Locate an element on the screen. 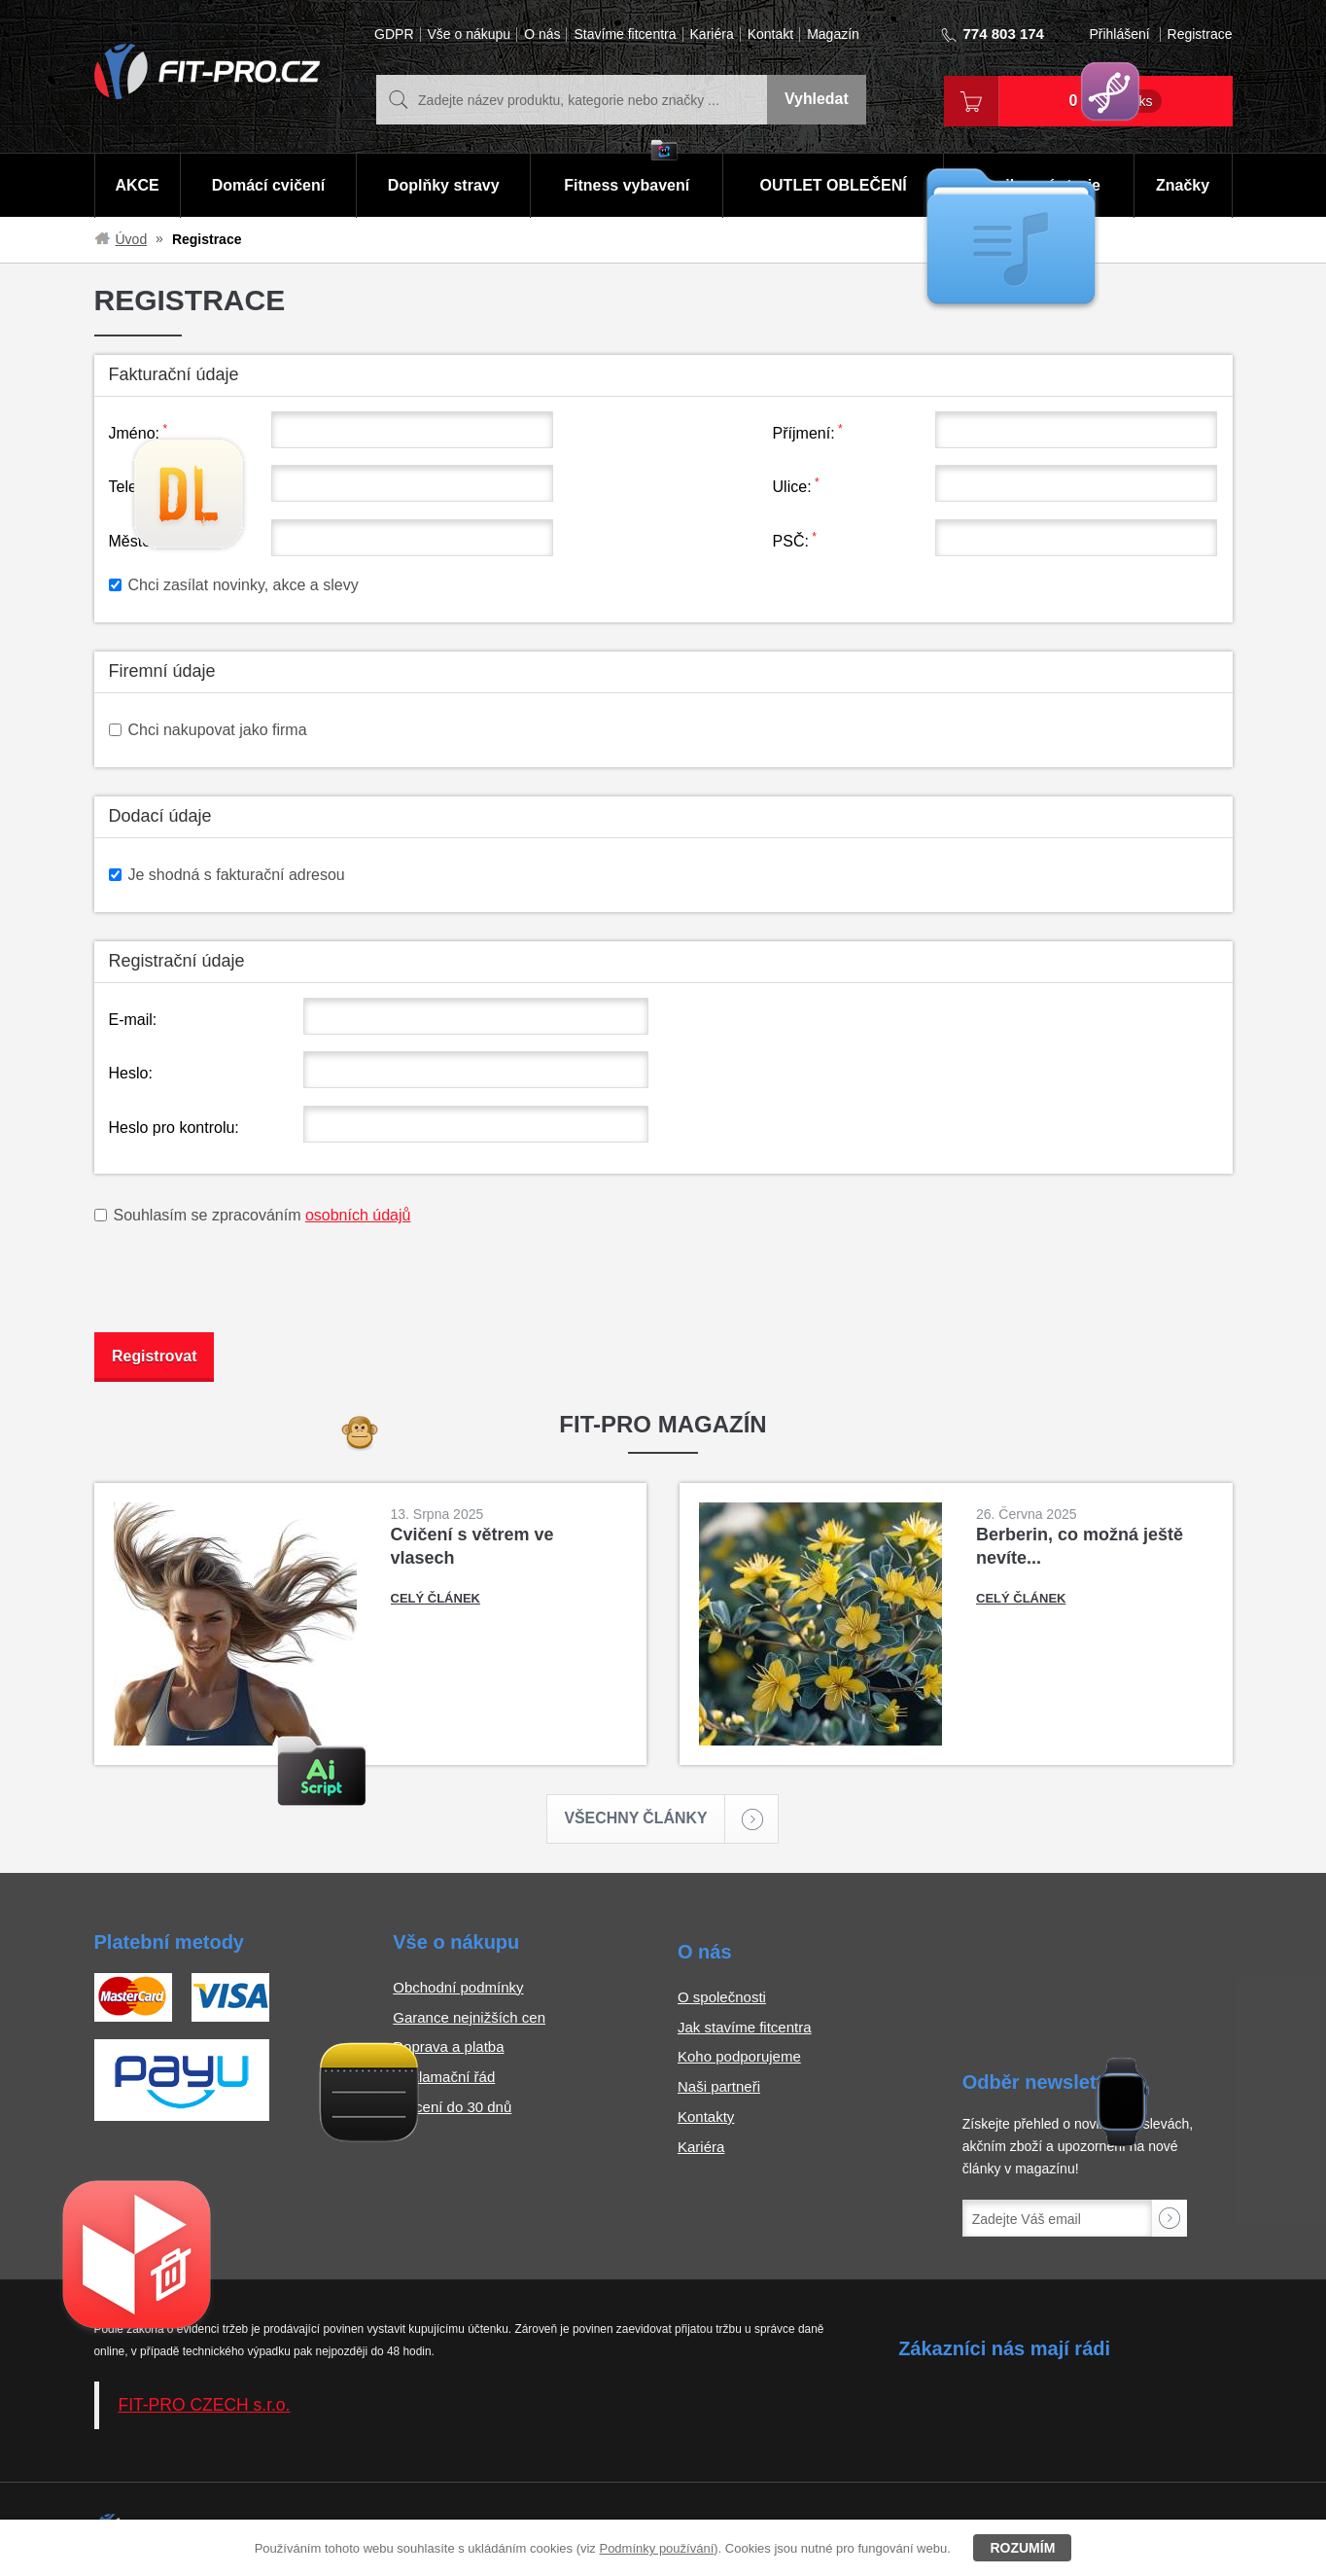 Image resolution: width=1326 pixels, height=2576 pixels. open education and science apps category is located at coordinates (1110, 92).